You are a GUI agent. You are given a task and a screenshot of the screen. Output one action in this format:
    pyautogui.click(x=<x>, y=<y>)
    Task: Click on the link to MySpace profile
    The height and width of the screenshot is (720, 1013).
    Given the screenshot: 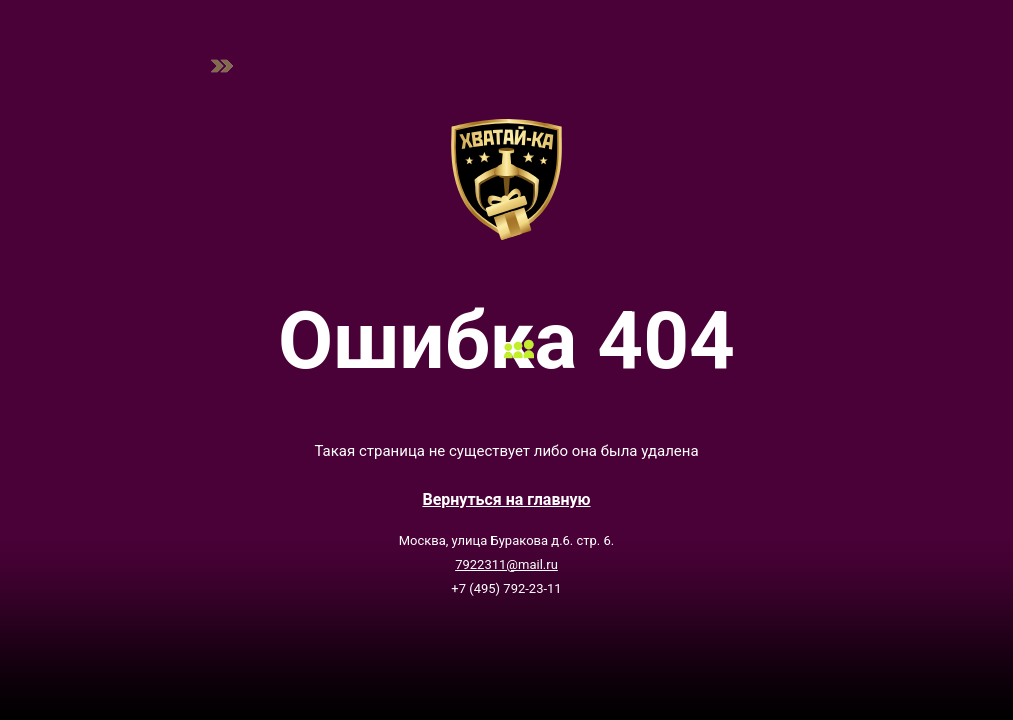 What is the action you would take?
    pyautogui.click(x=519, y=349)
    